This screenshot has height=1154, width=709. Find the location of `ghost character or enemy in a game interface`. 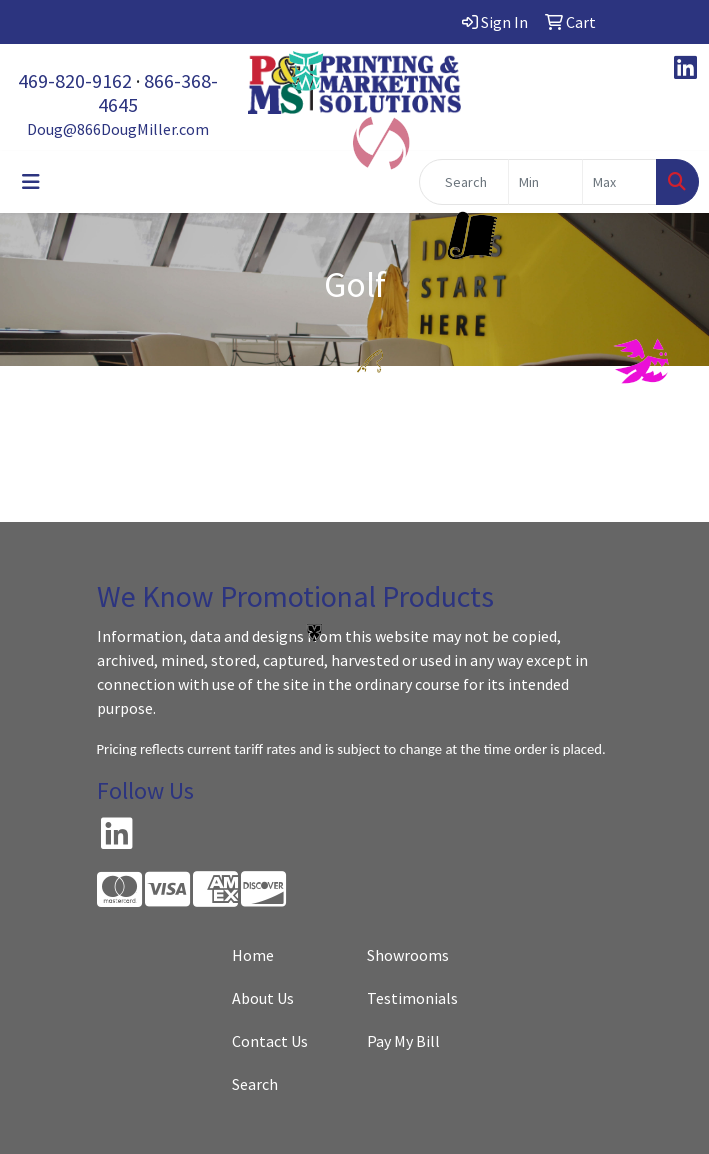

ghost character or enemy in a game interface is located at coordinates (641, 361).